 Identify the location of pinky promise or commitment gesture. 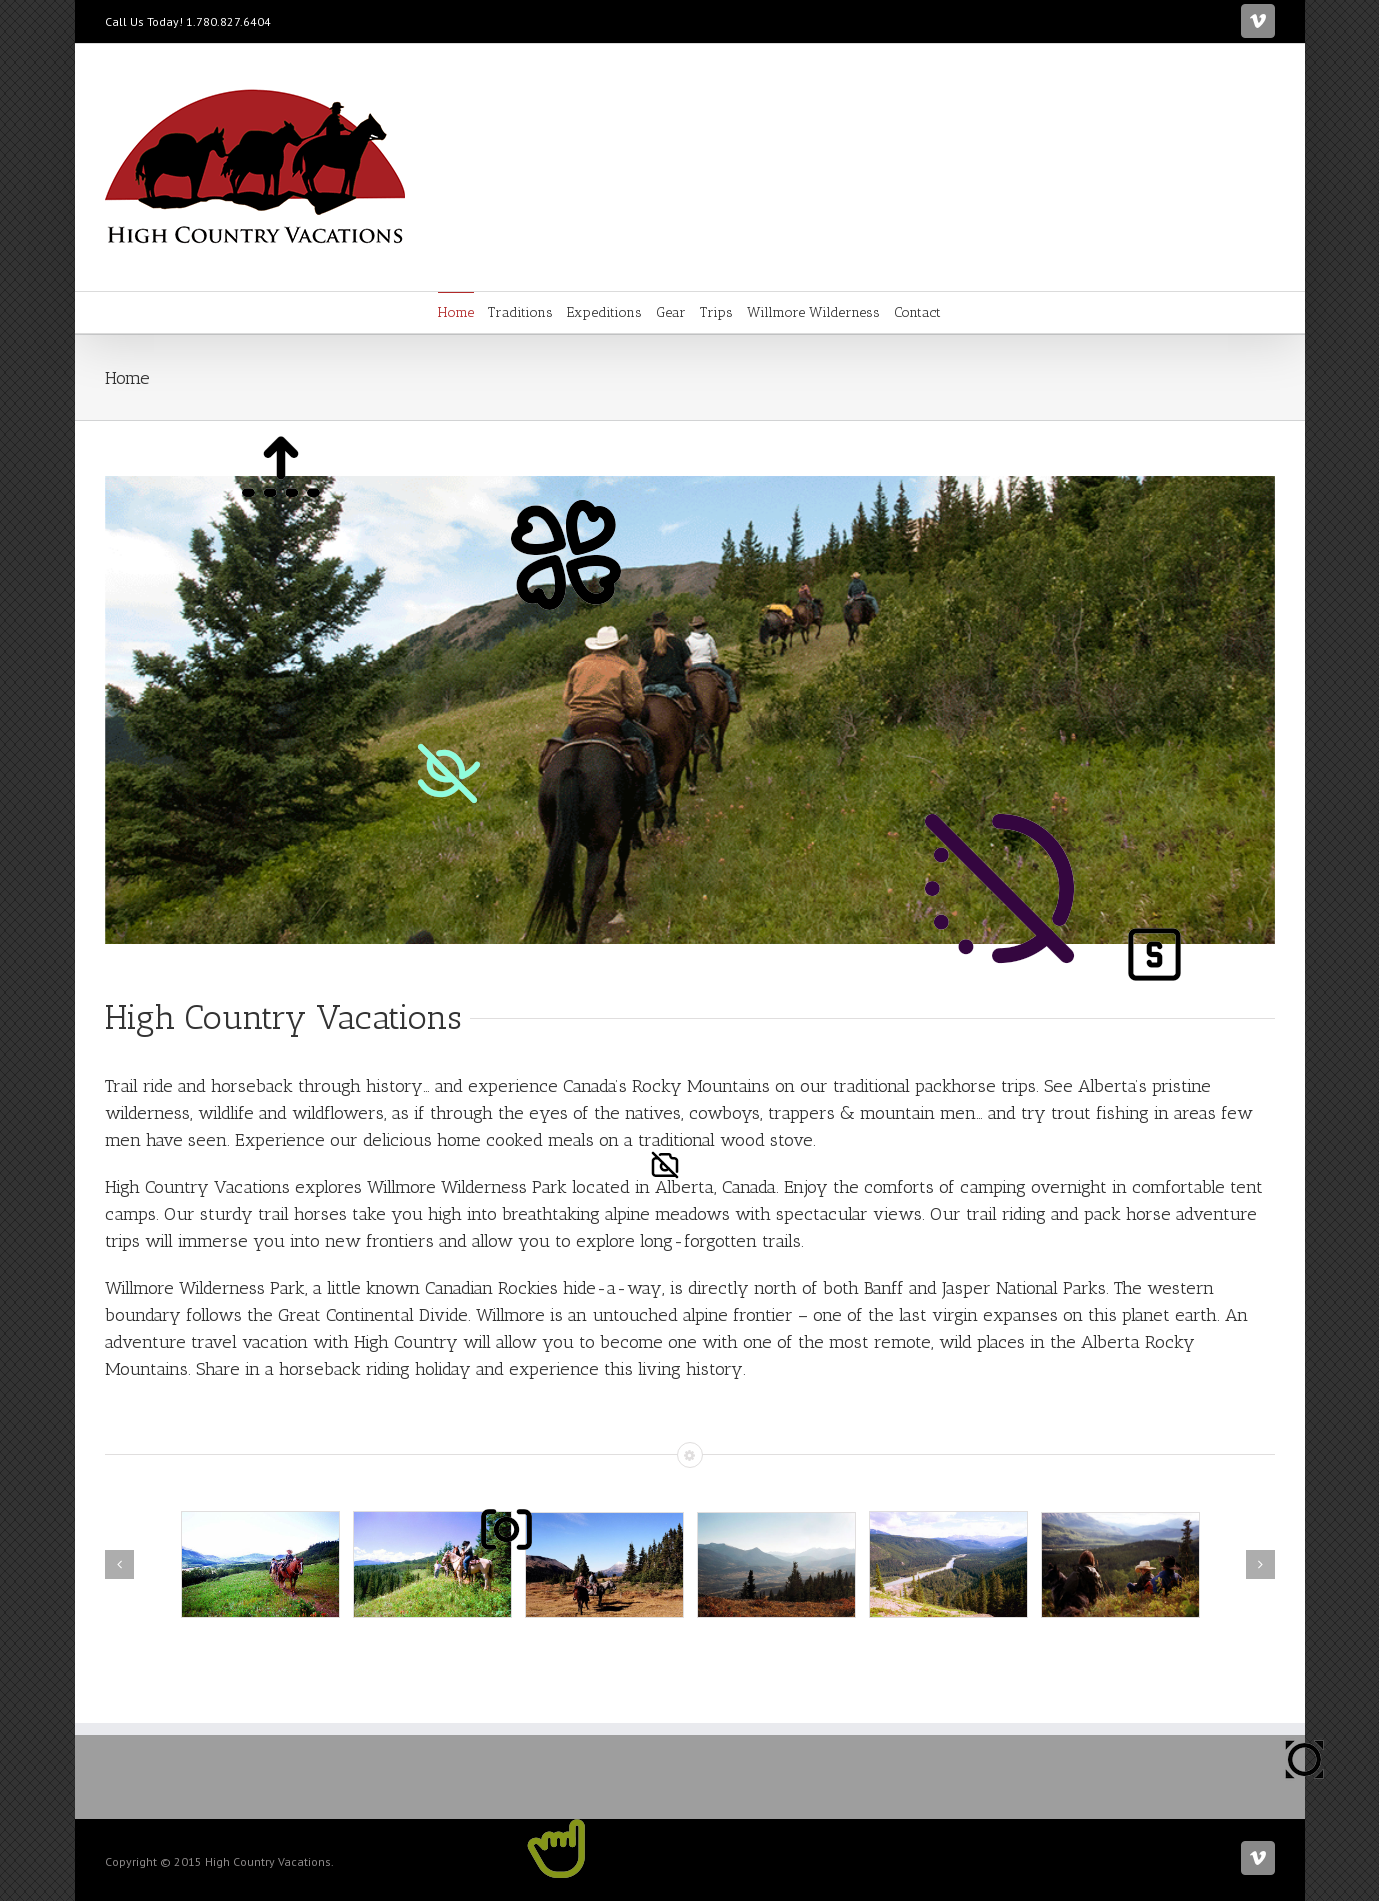
(557, 1844).